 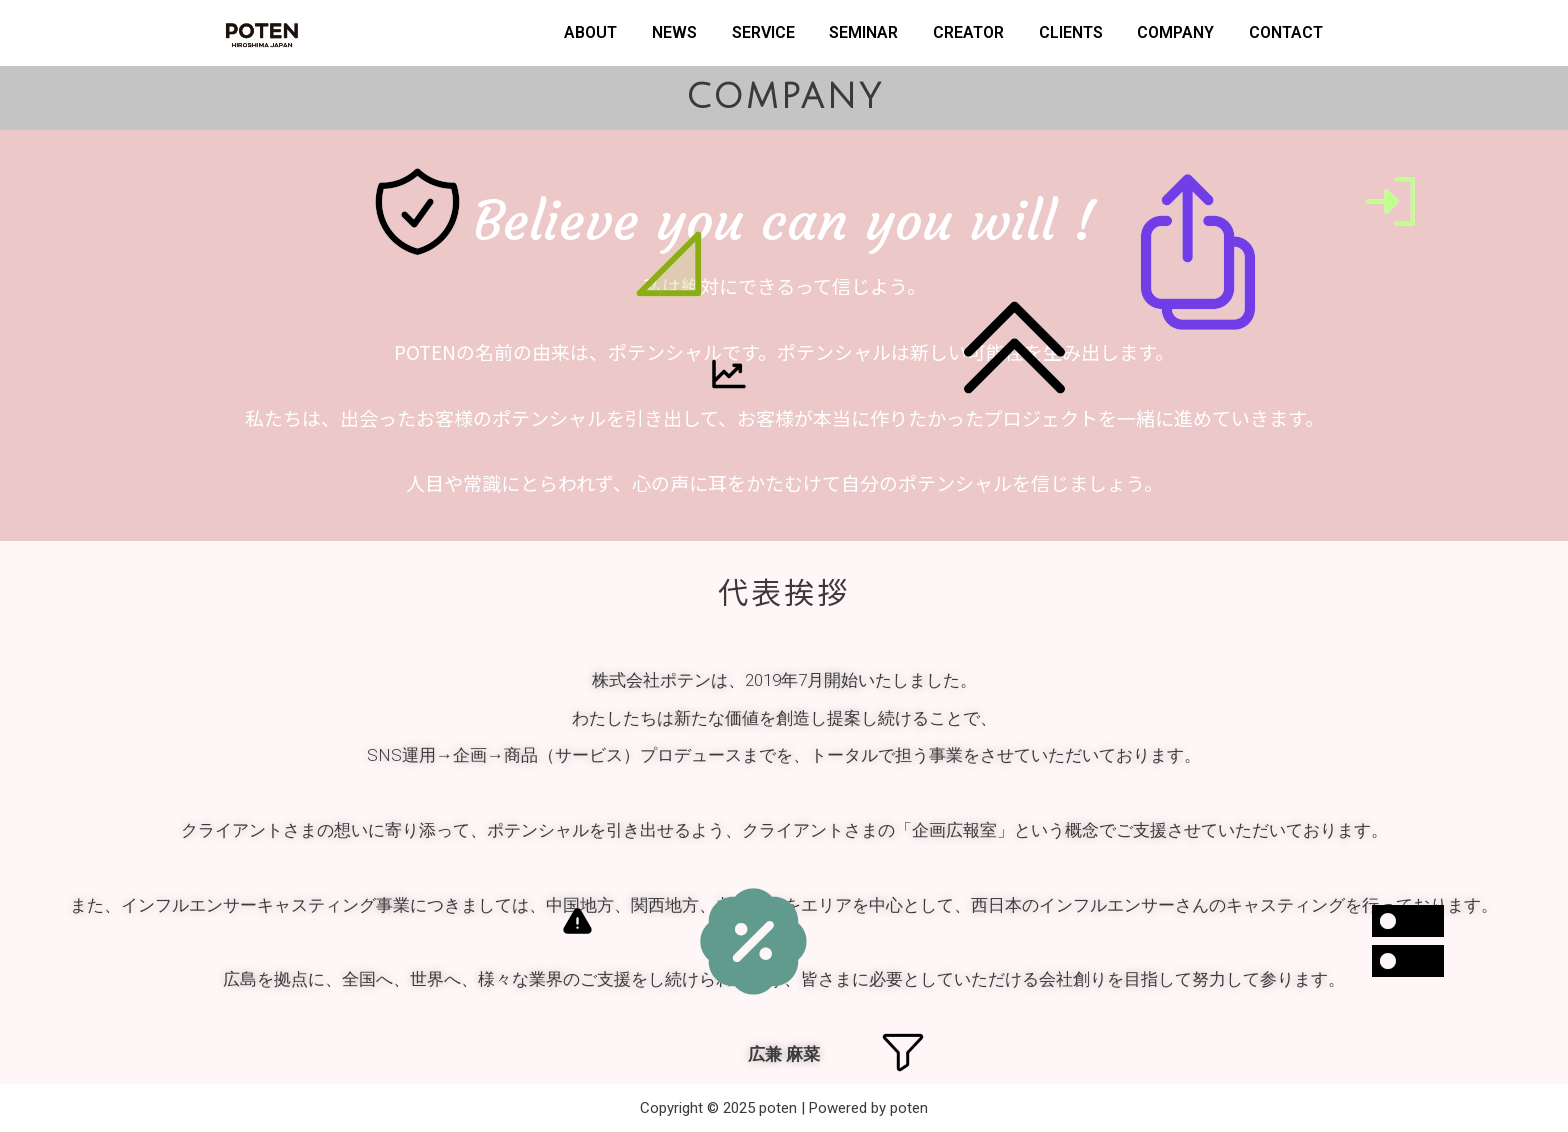 I want to click on indicates verified security or protection status, so click(x=417, y=211).